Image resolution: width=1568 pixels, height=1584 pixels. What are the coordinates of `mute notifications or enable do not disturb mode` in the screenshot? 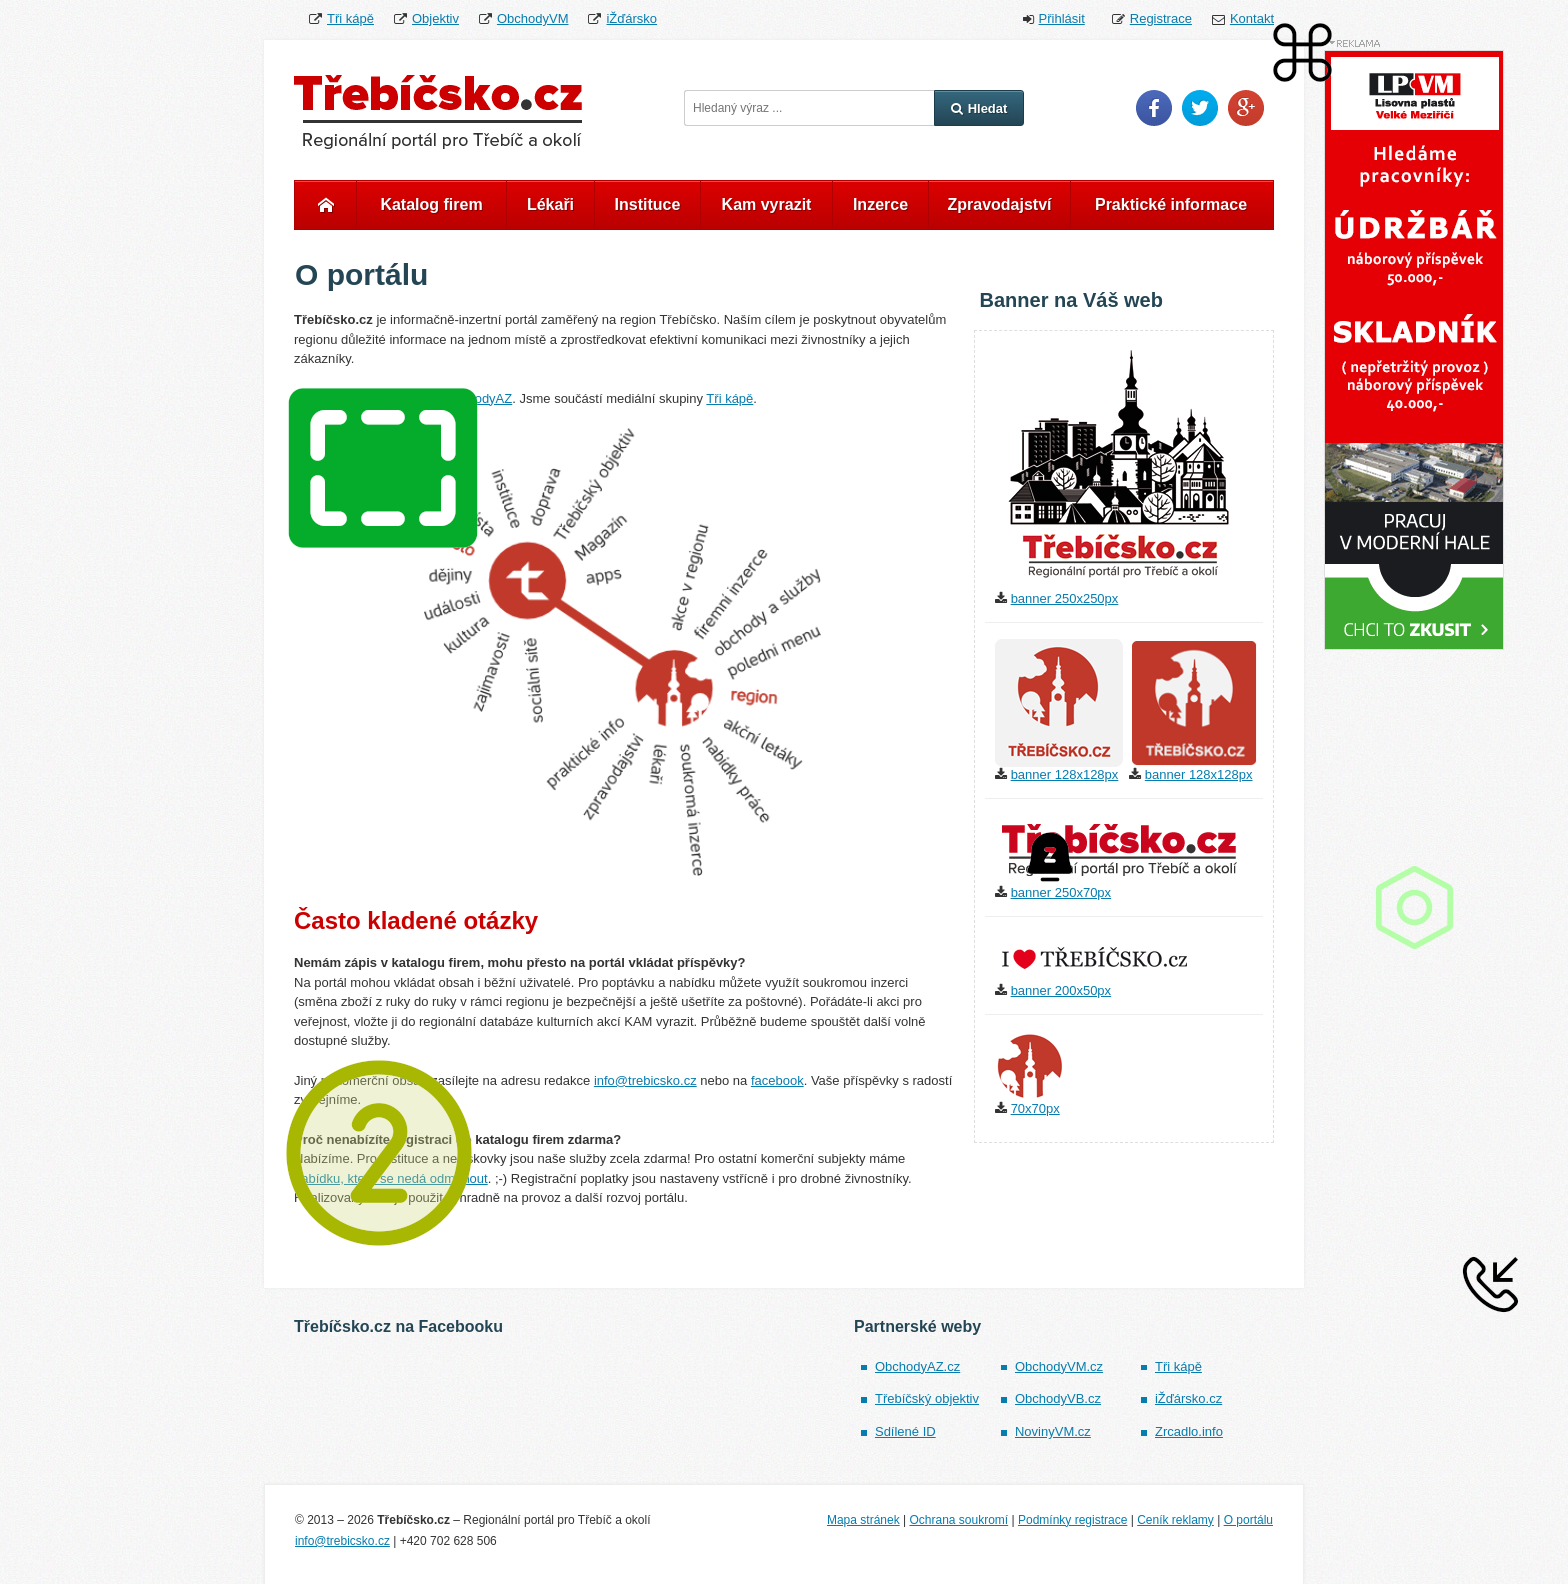 It's located at (1050, 857).